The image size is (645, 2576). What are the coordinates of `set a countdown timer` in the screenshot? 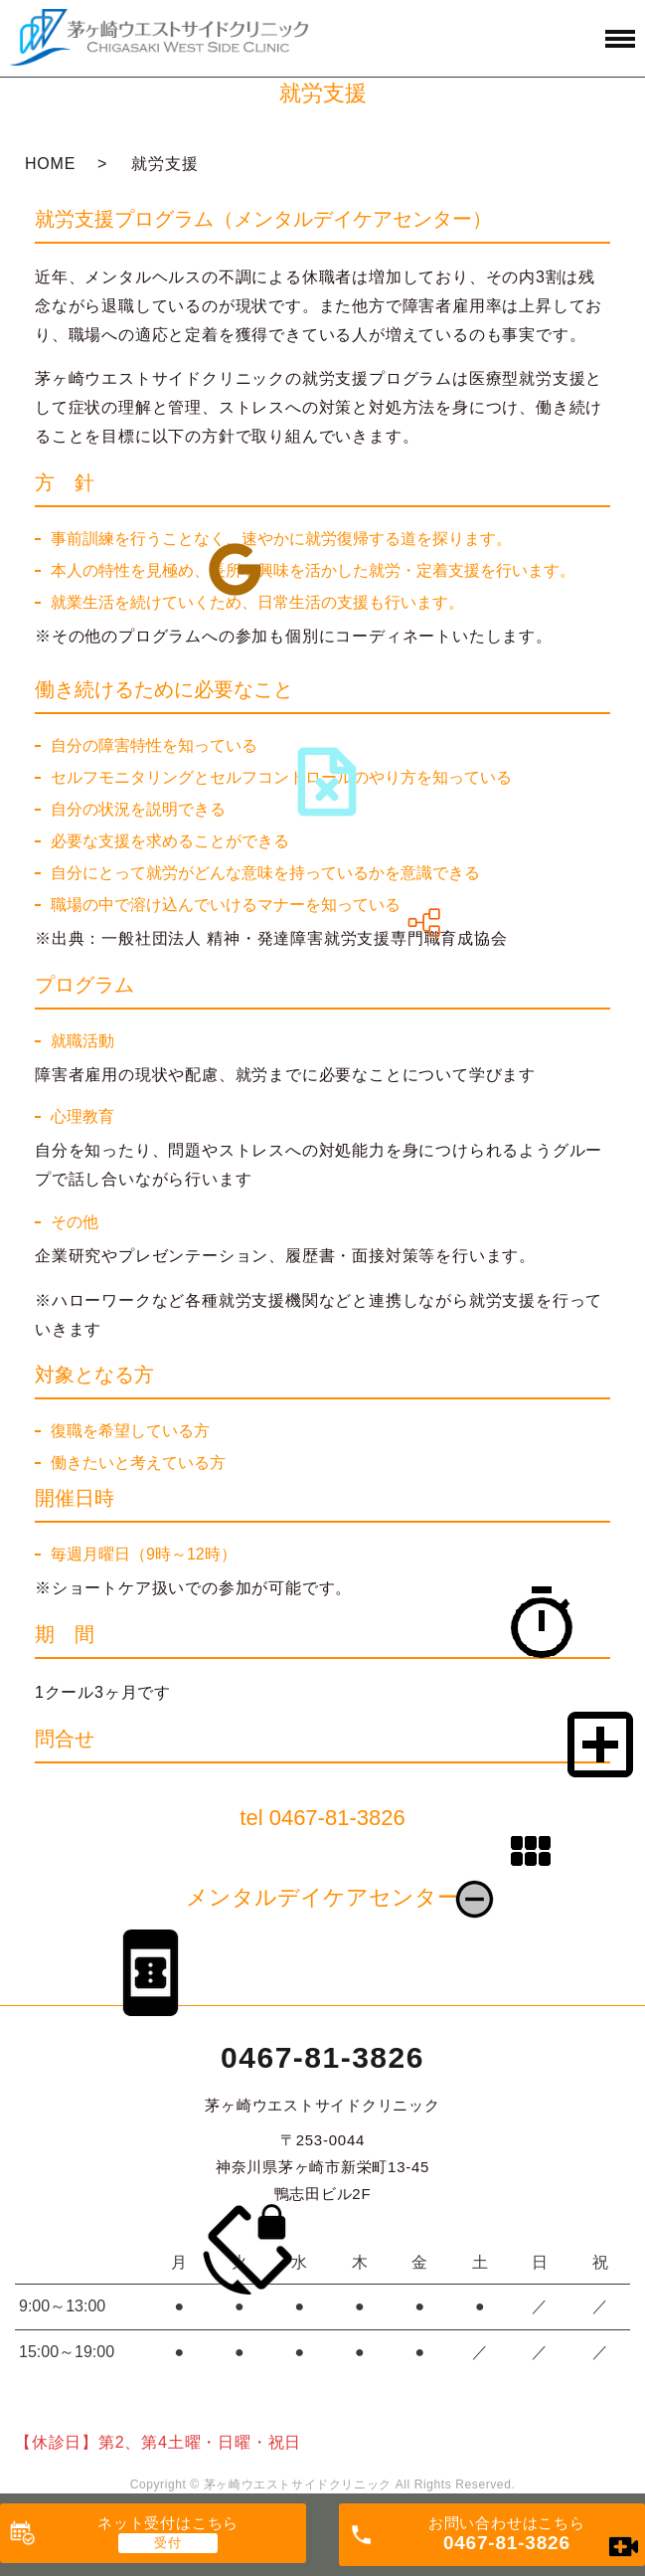 It's located at (542, 1624).